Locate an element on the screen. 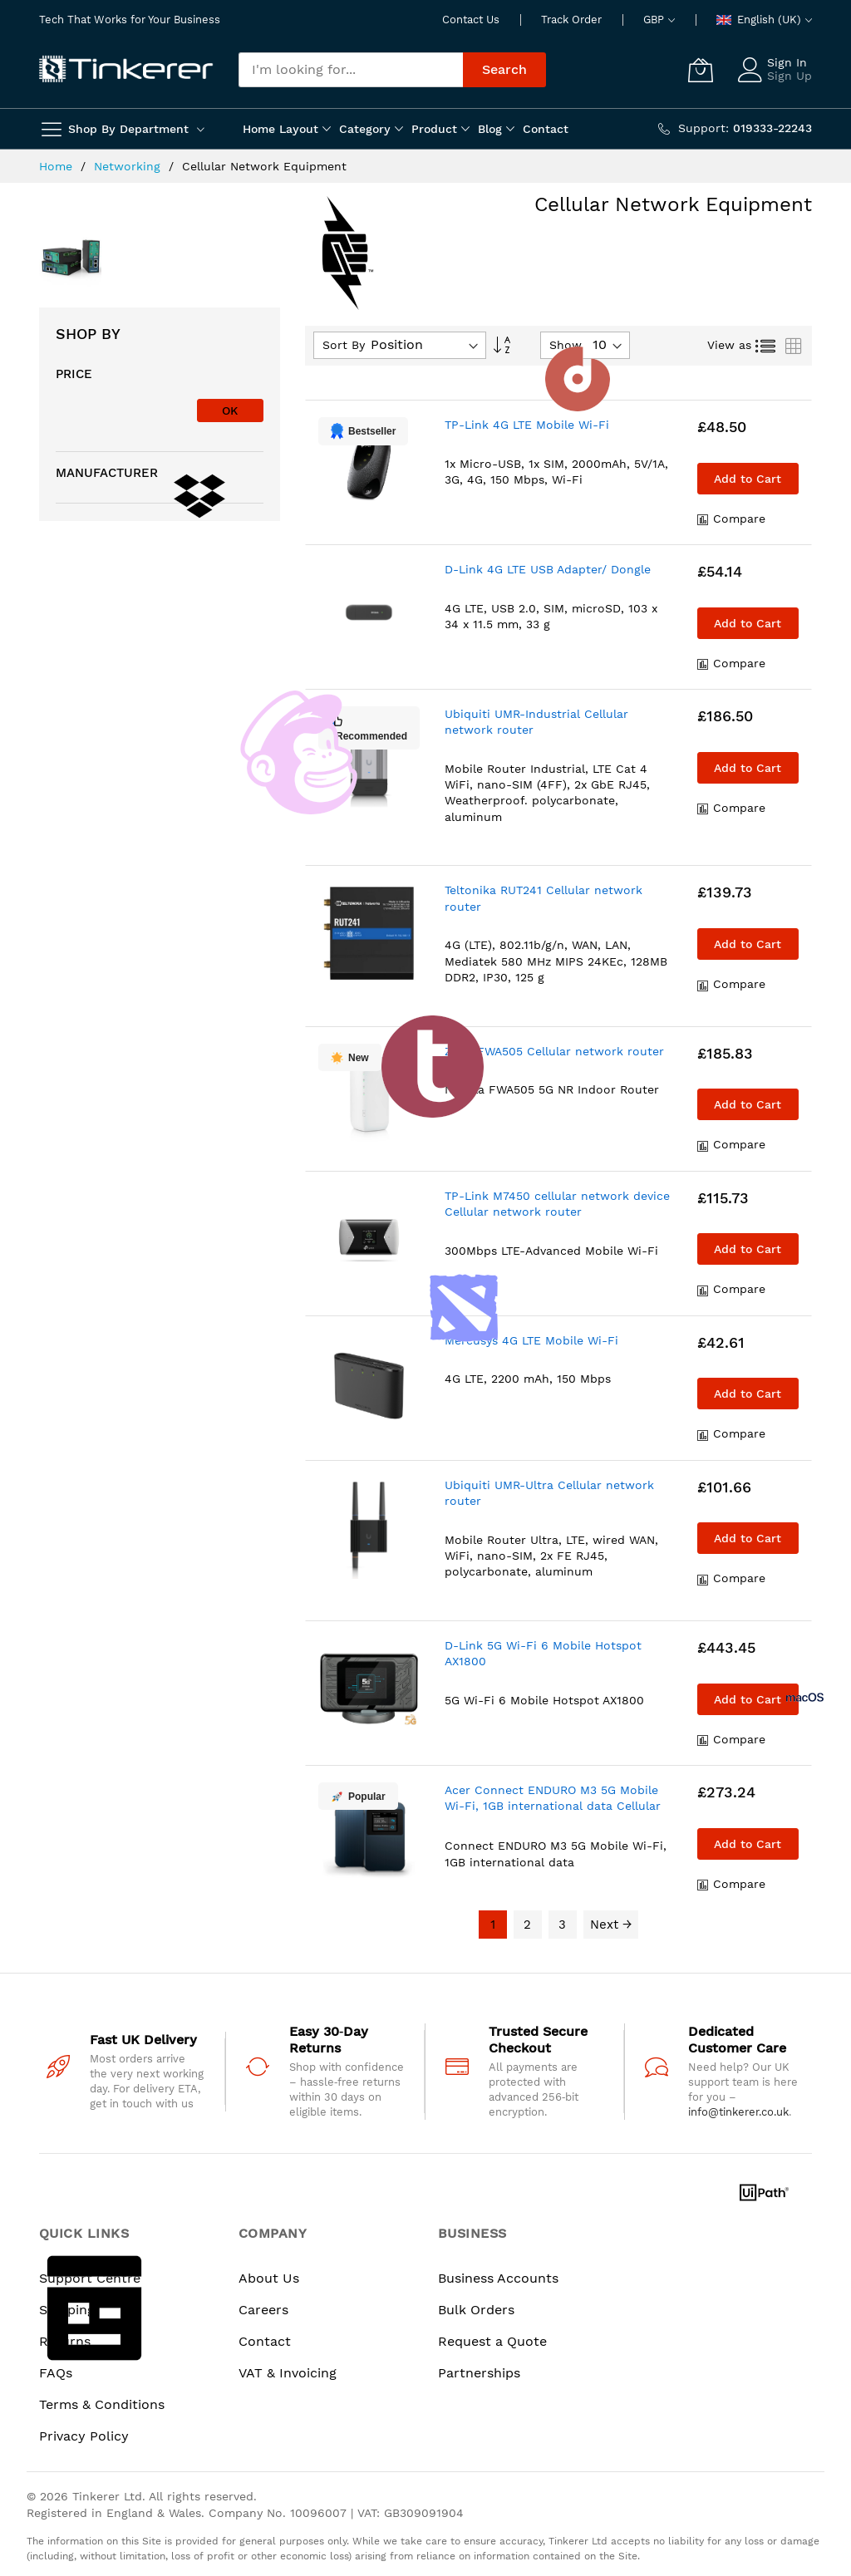 Image resolution: width=851 pixels, height=2576 pixels. teradata brand logo is located at coordinates (432, 1066).